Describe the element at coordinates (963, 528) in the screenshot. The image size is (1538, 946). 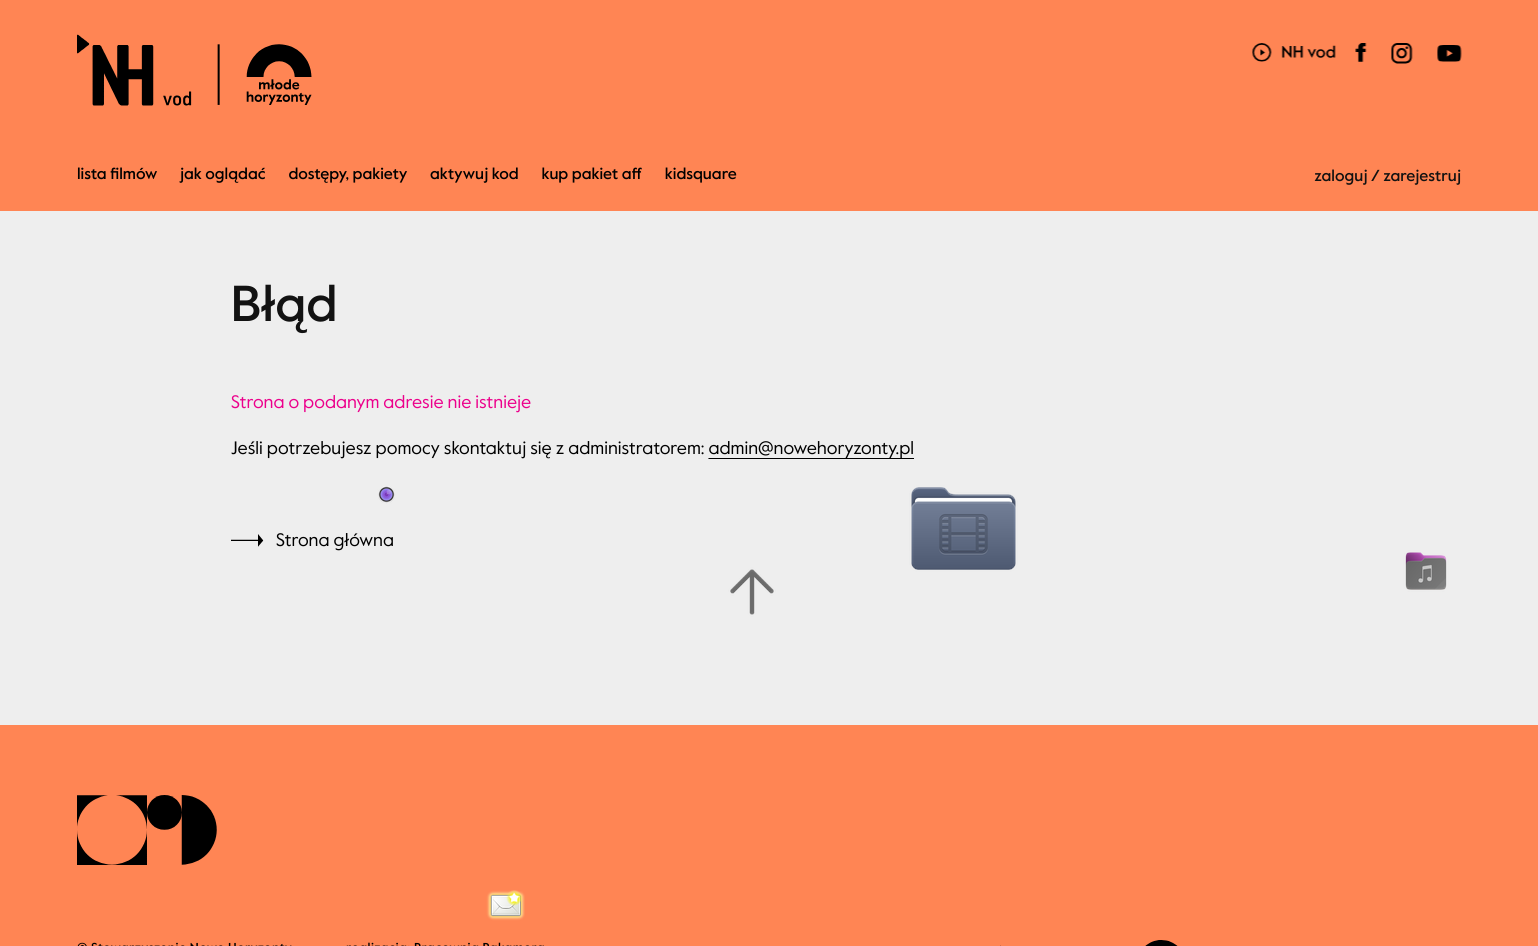
I see `open your videos folder` at that location.